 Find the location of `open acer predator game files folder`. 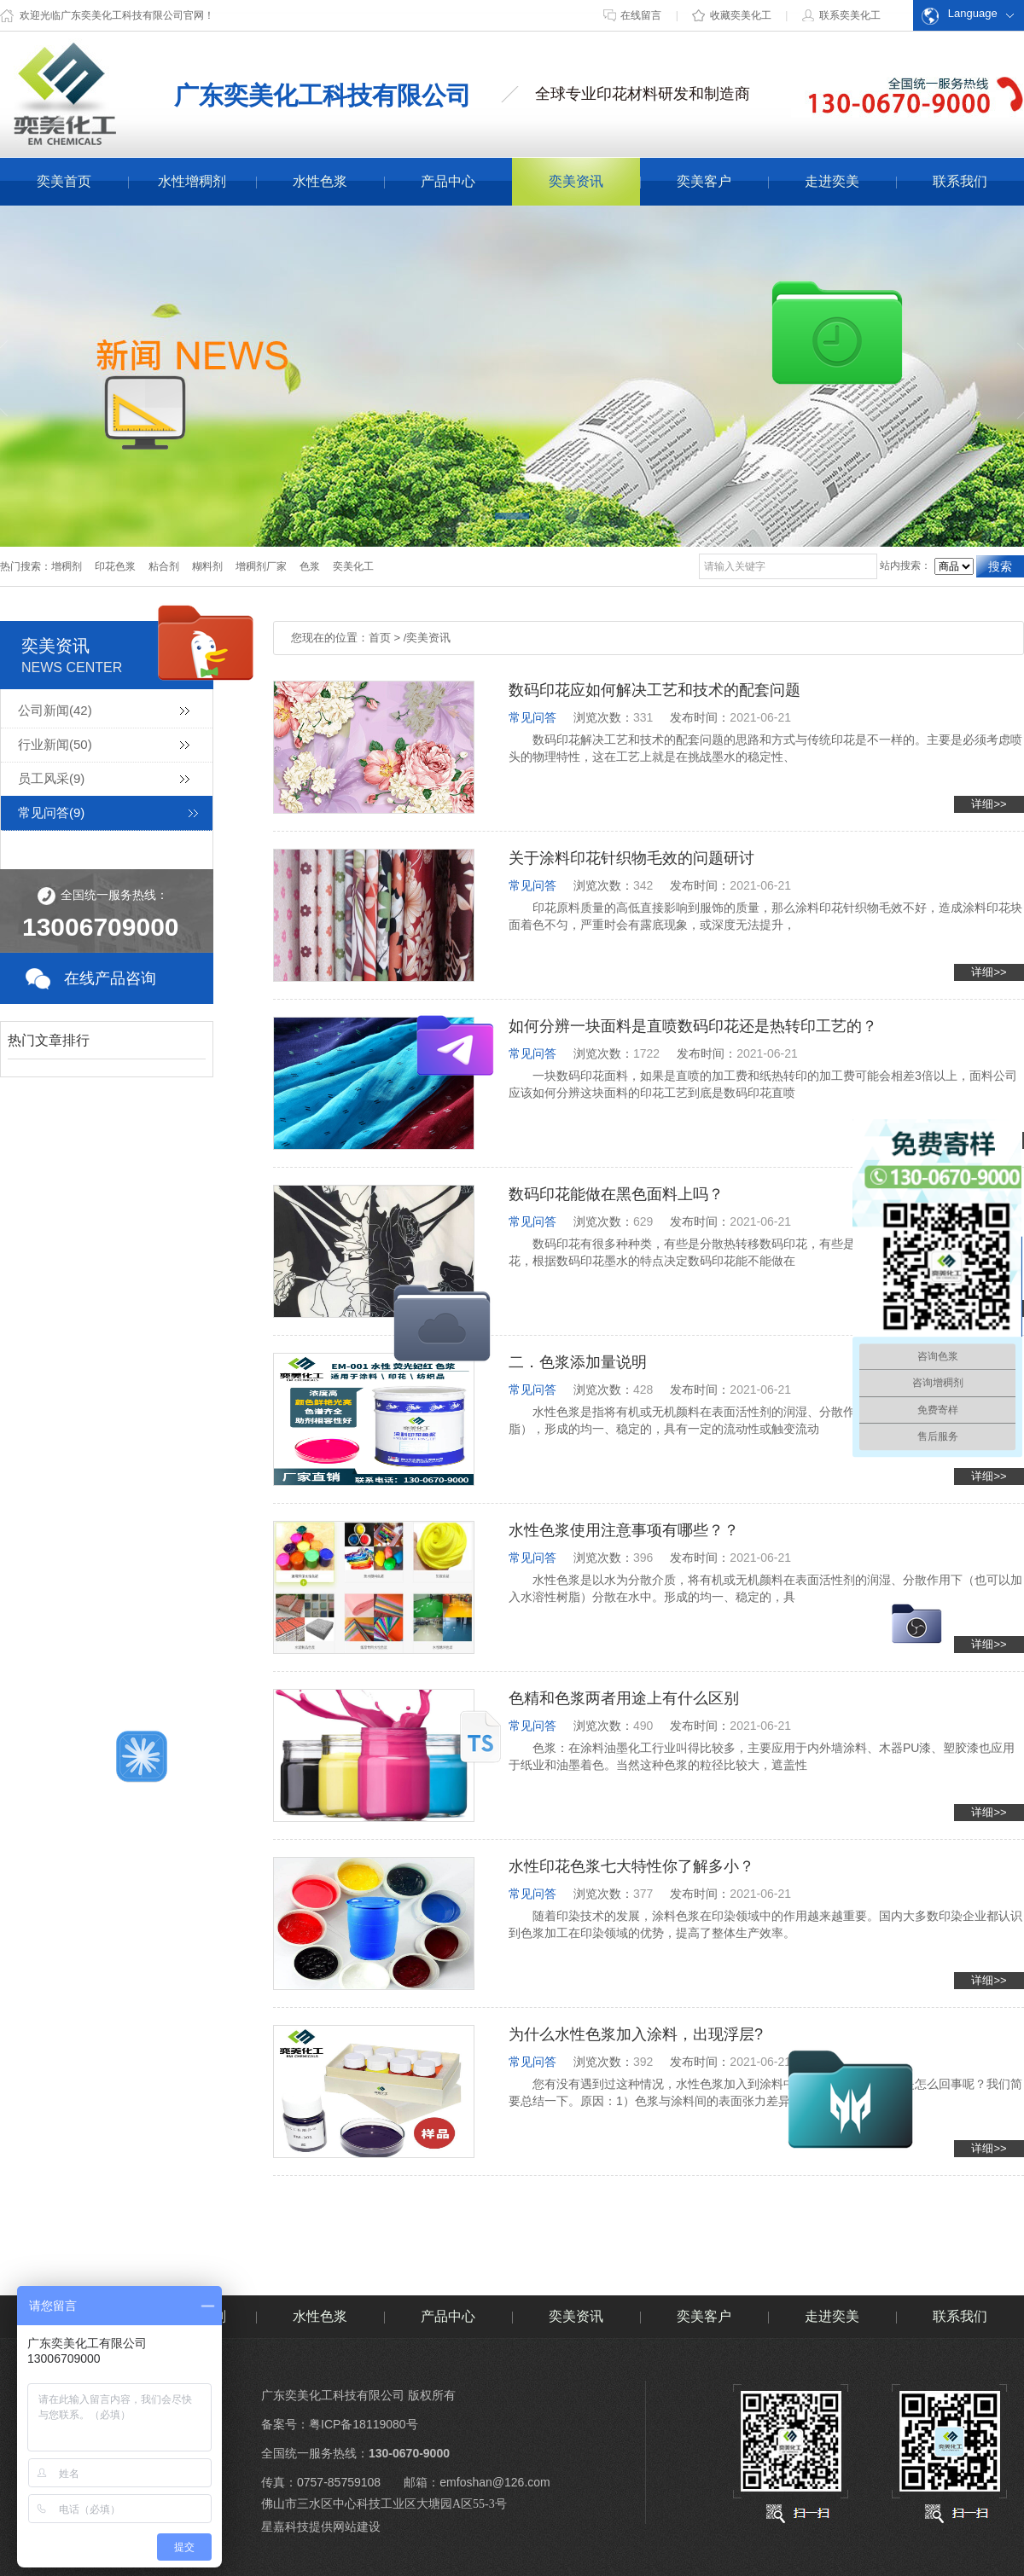

open acer predator game files folder is located at coordinates (850, 2103).